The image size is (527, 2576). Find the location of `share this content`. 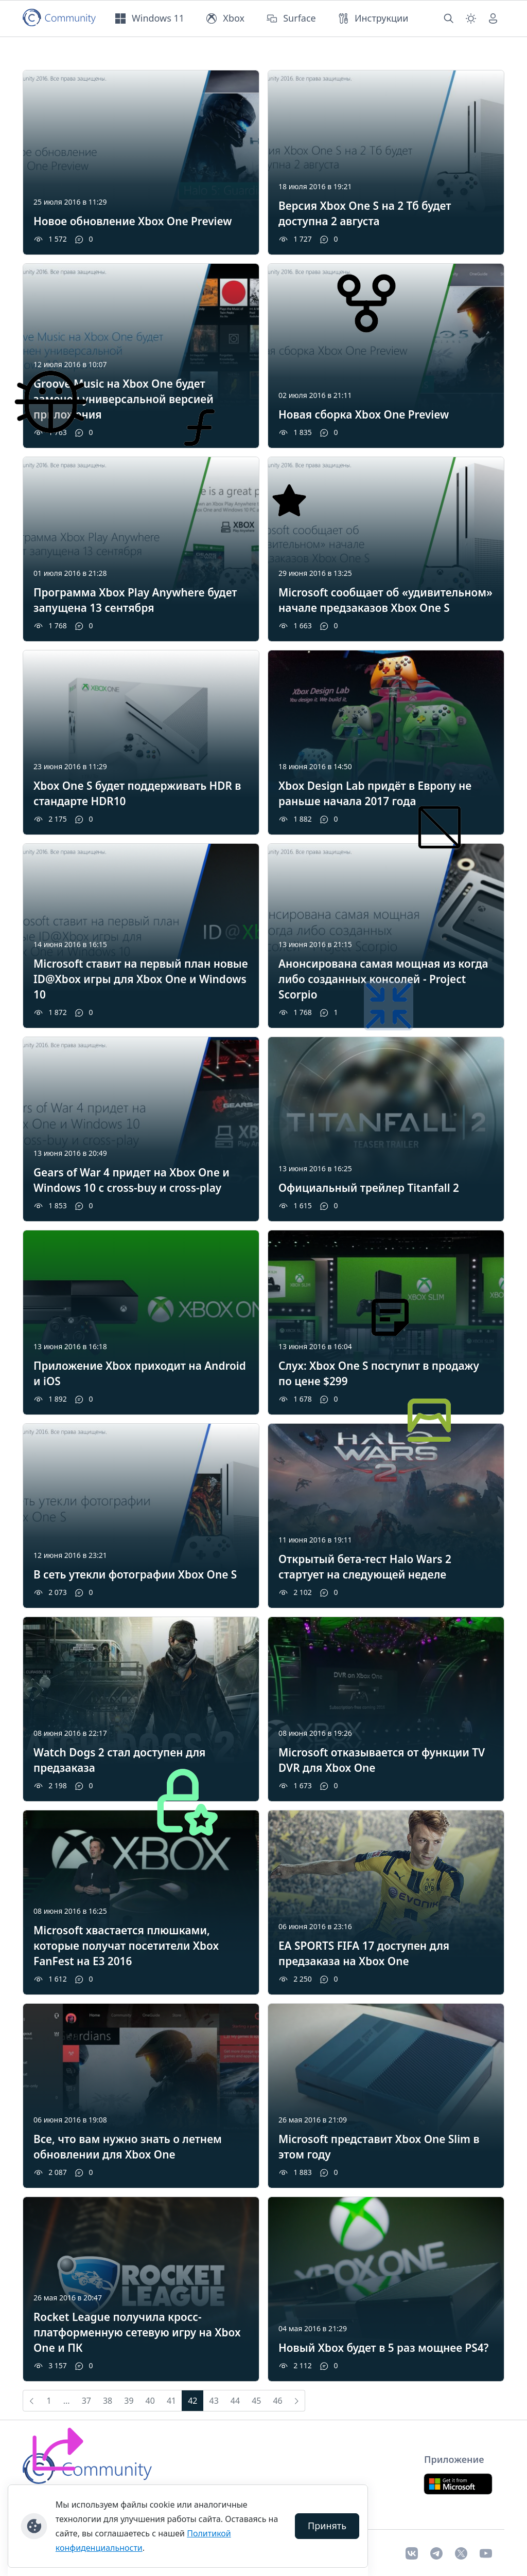

share this content is located at coordinates (58, 2447).